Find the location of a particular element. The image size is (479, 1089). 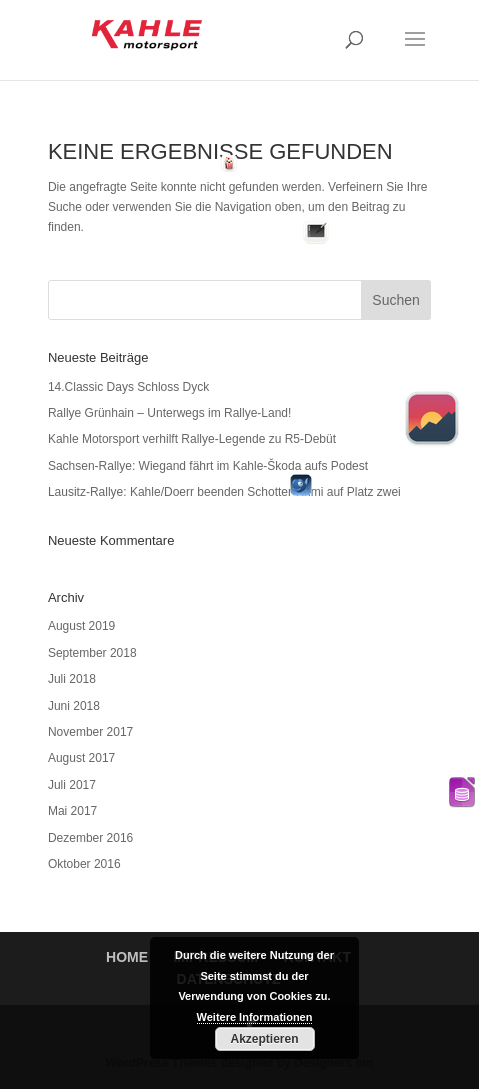

open LibreOffice Base database application is located at coordinates (462, 792).